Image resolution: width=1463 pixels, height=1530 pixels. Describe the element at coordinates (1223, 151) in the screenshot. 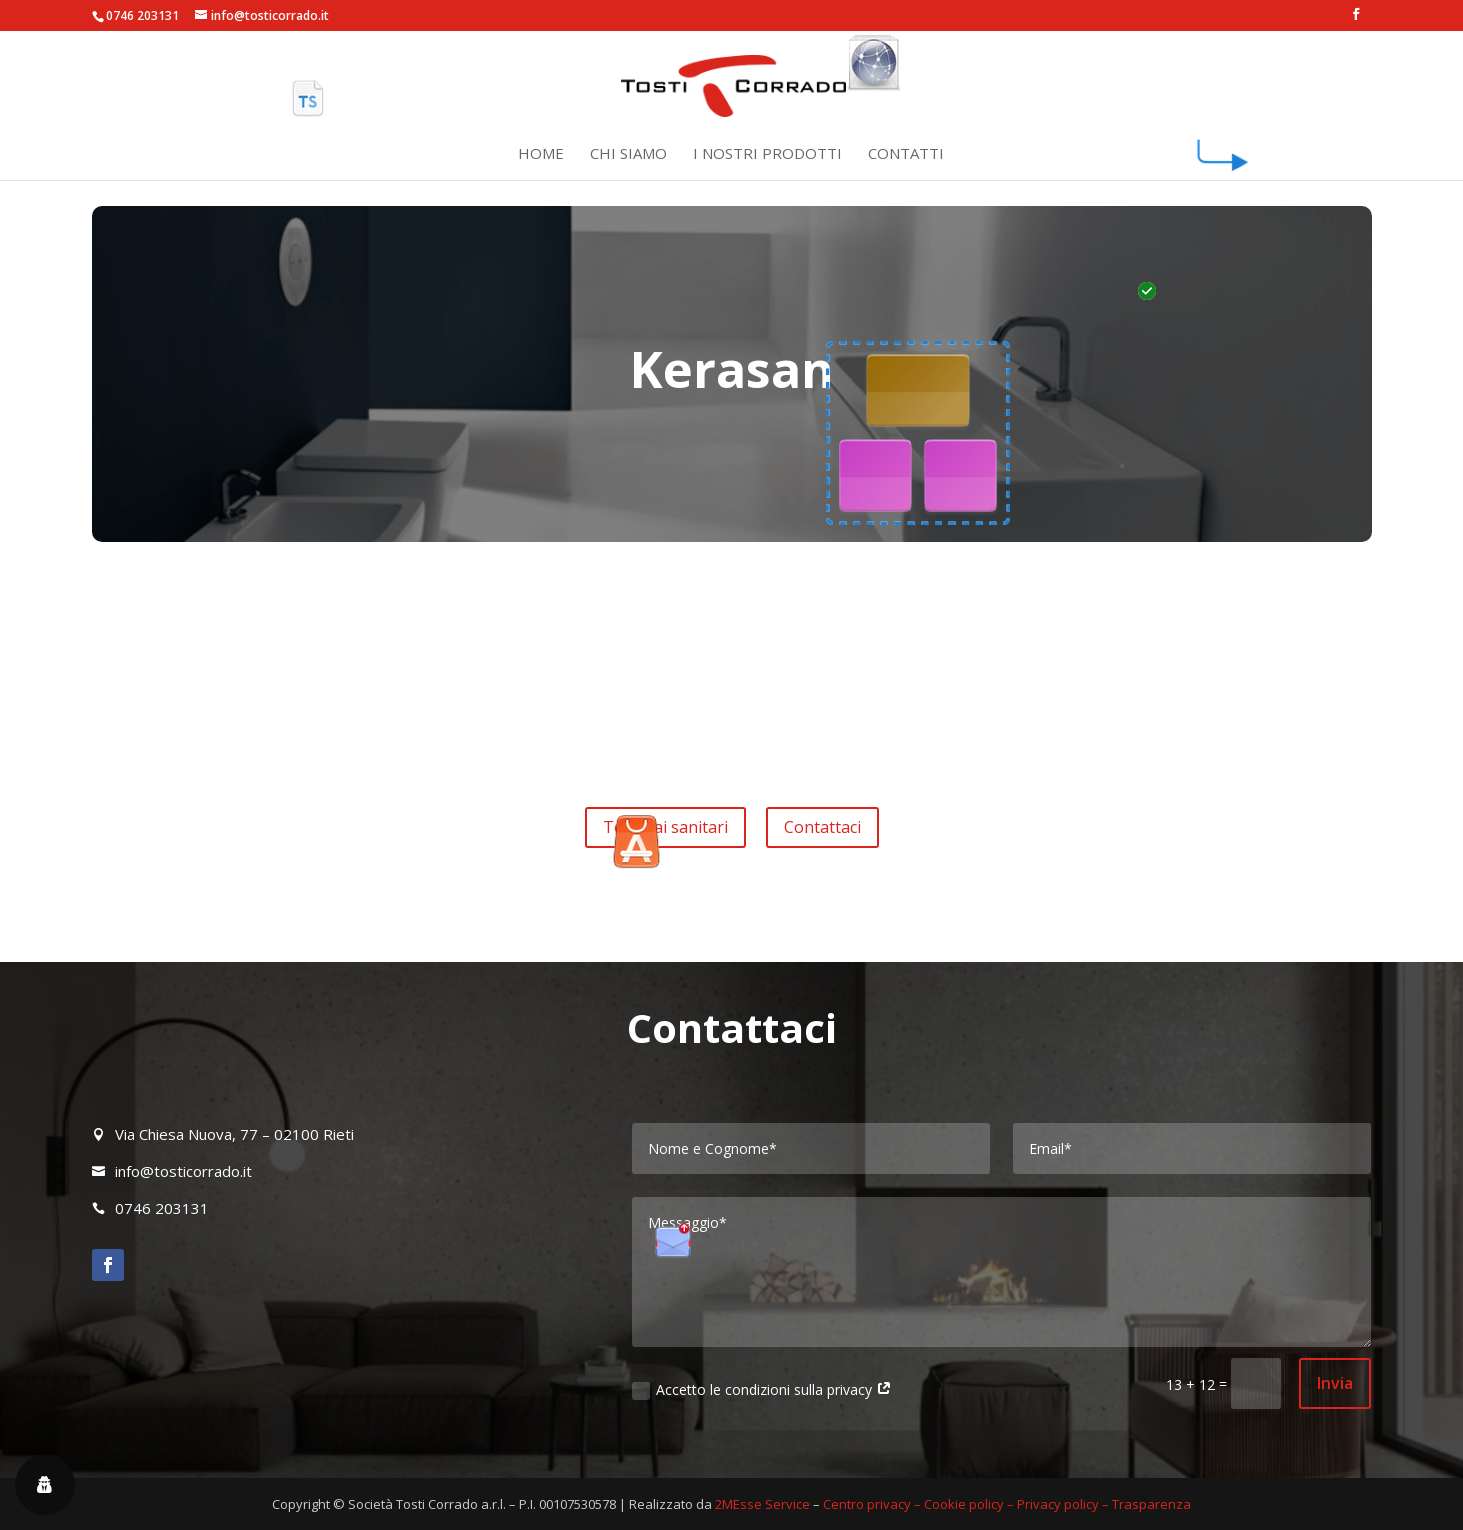

I see `forward an email message` at that location.